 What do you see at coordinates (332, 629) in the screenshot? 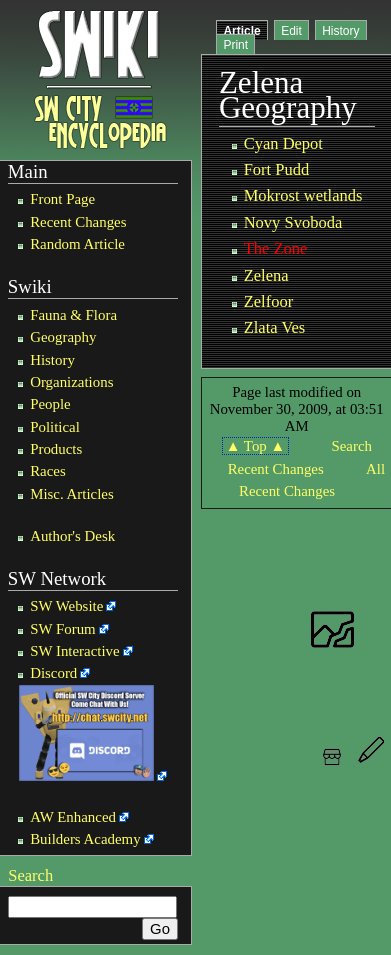
I see `indicates a broken or corrupted image file` at bounding box center [332, 629].